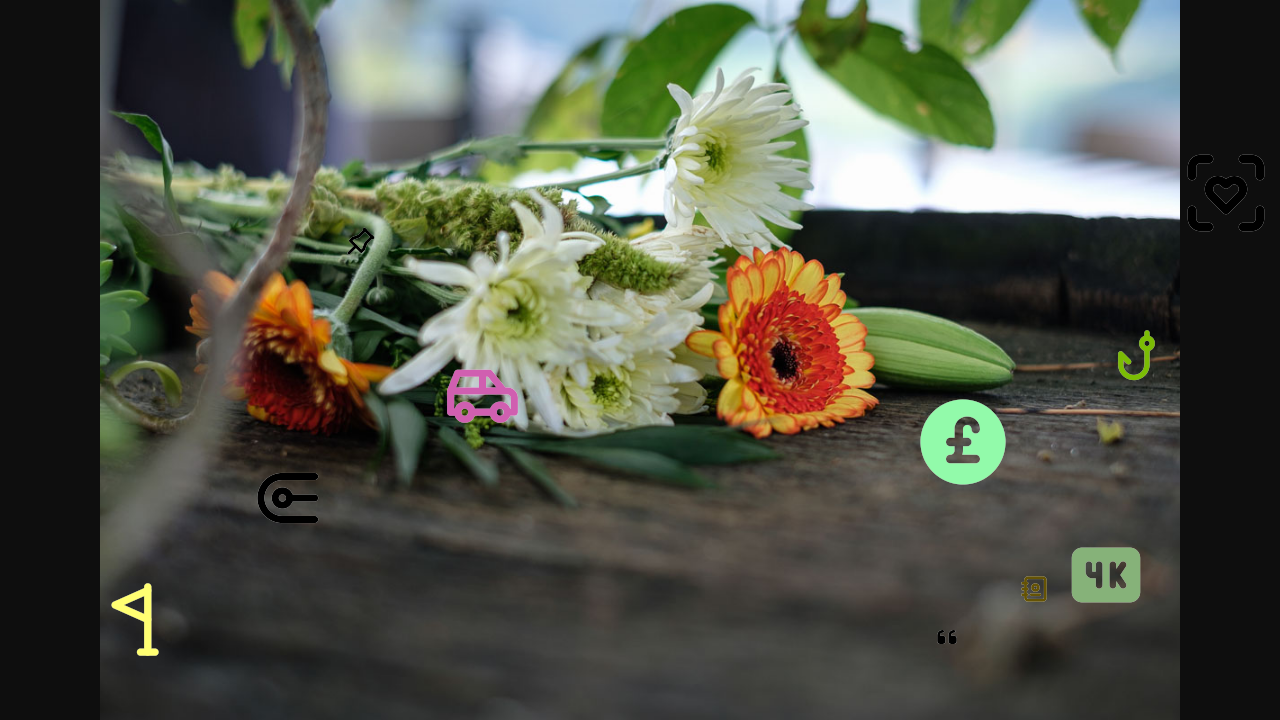 The image size is (1280, 720). What do you see at coordinates (947, 637) in the screenshot?
I see `insert a block quote` at bounding box center [947, 637].